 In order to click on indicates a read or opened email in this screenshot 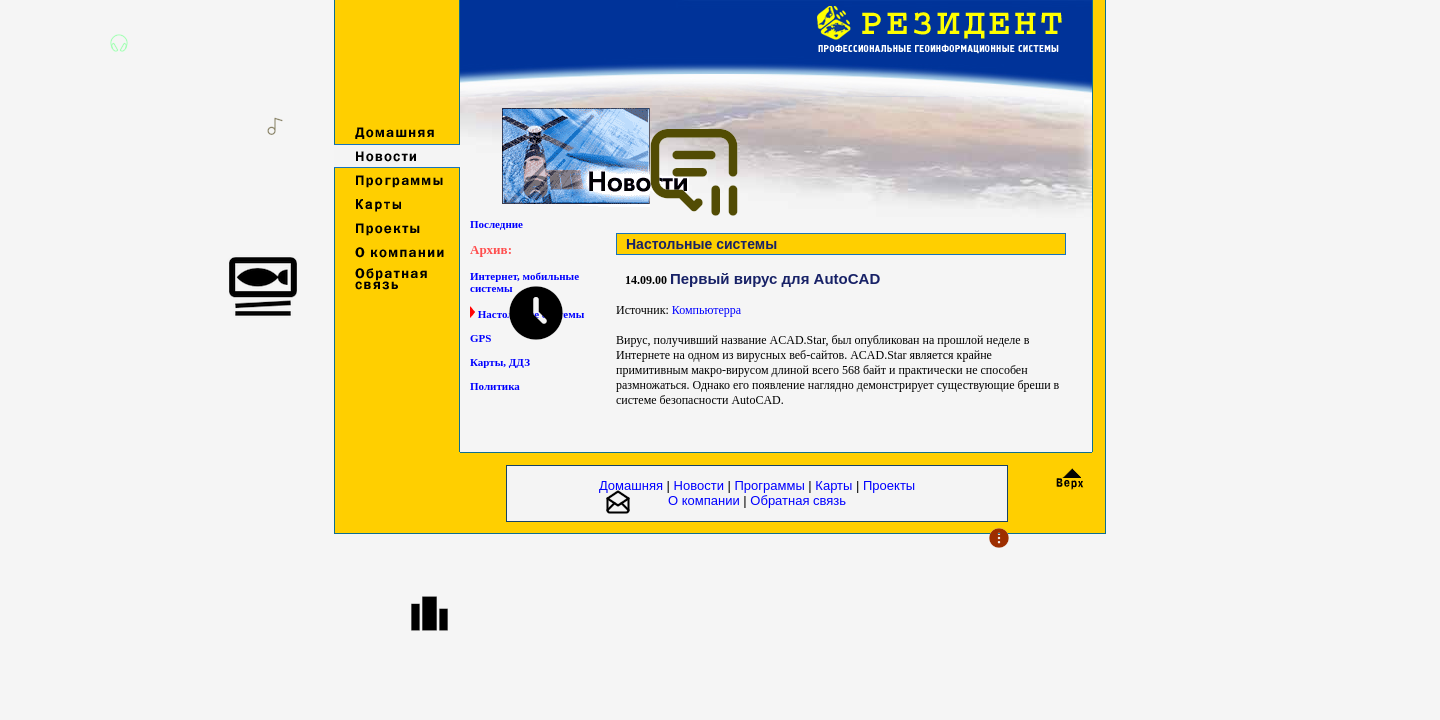, I will do `click(618, 502)`.